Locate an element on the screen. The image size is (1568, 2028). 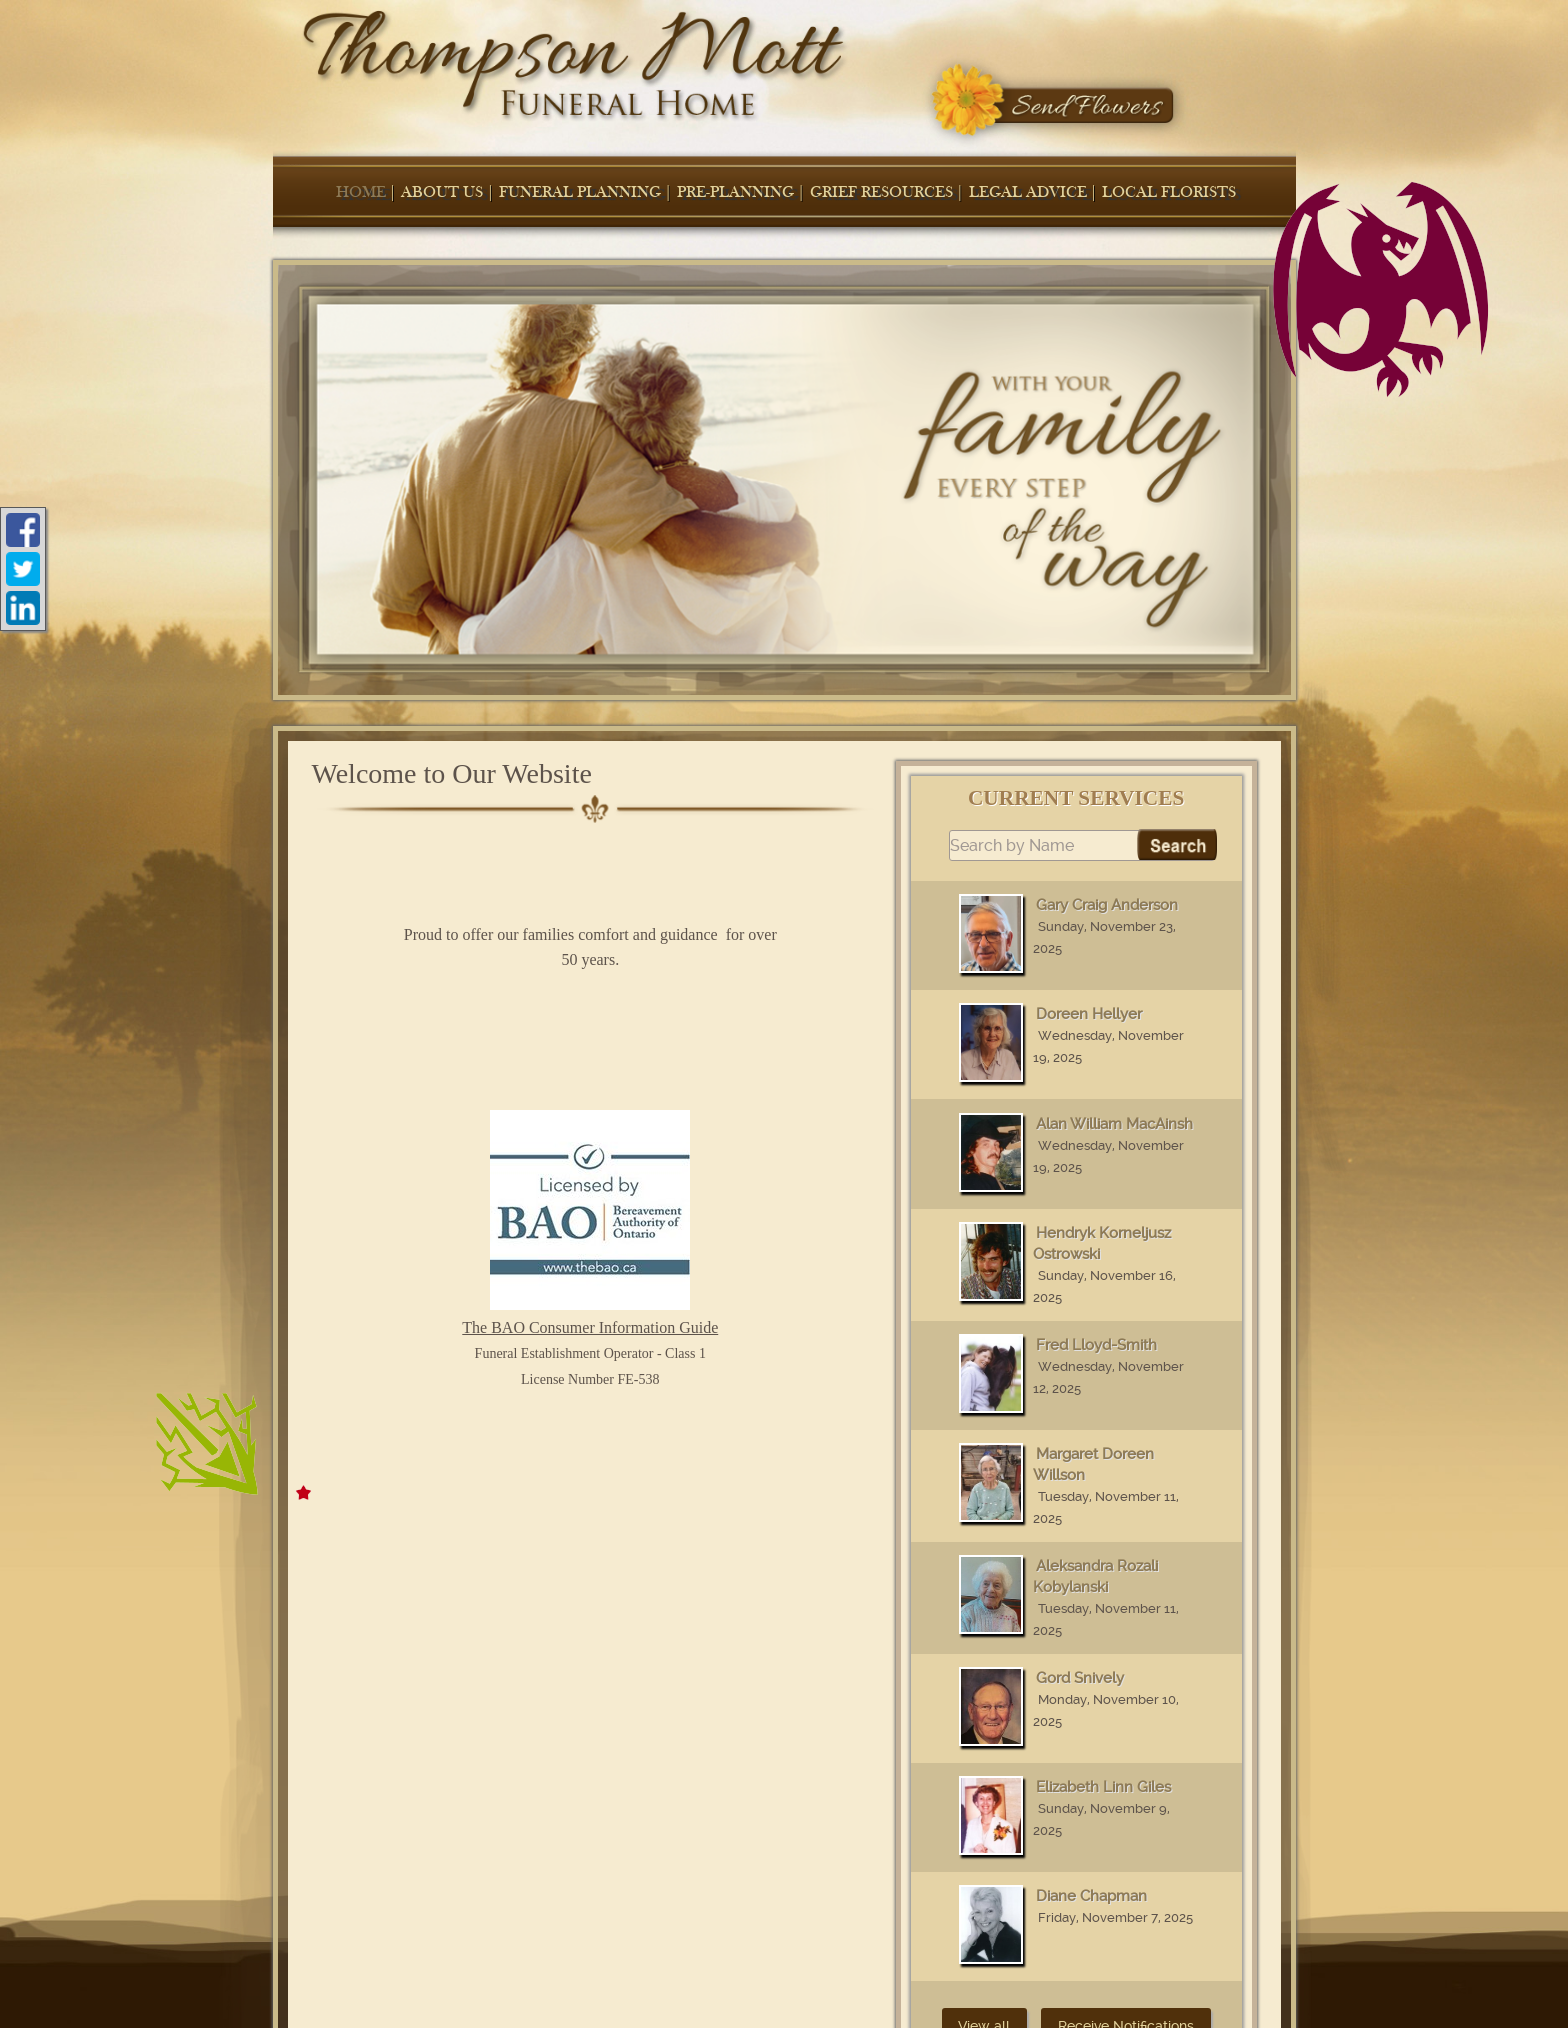
select wyvern character or creature type is located at coordinates (1380, 289).